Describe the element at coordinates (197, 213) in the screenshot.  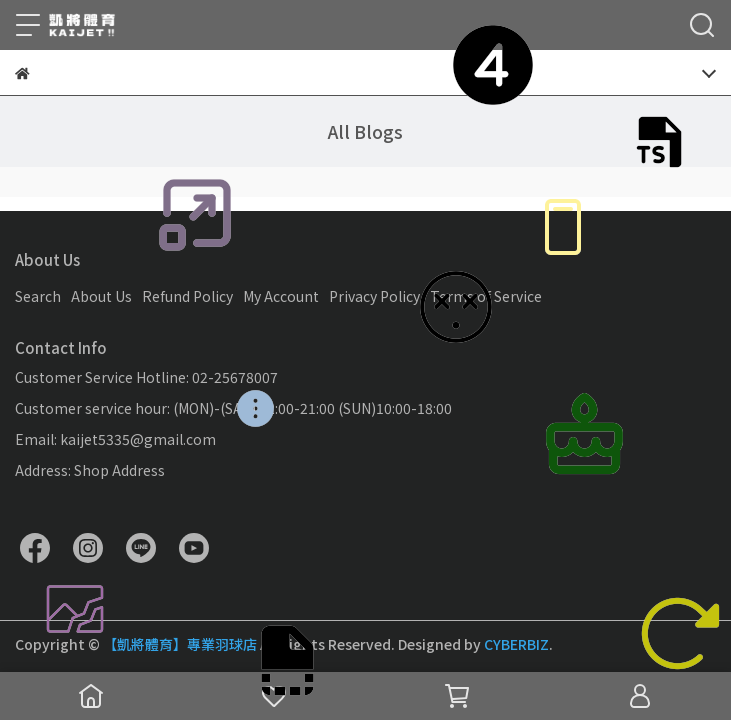
I see `maximize window to full screen` at that location.